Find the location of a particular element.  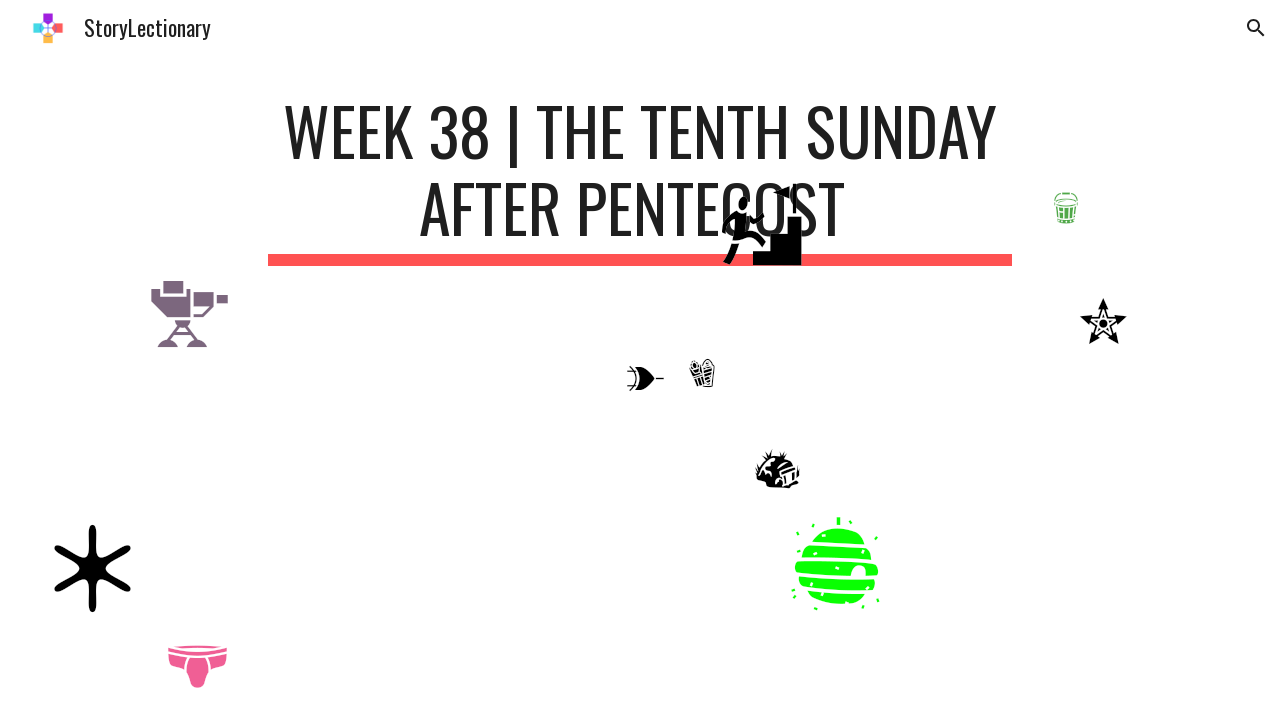

view burial site or ancient monument location is located at coordinates (777, 468).